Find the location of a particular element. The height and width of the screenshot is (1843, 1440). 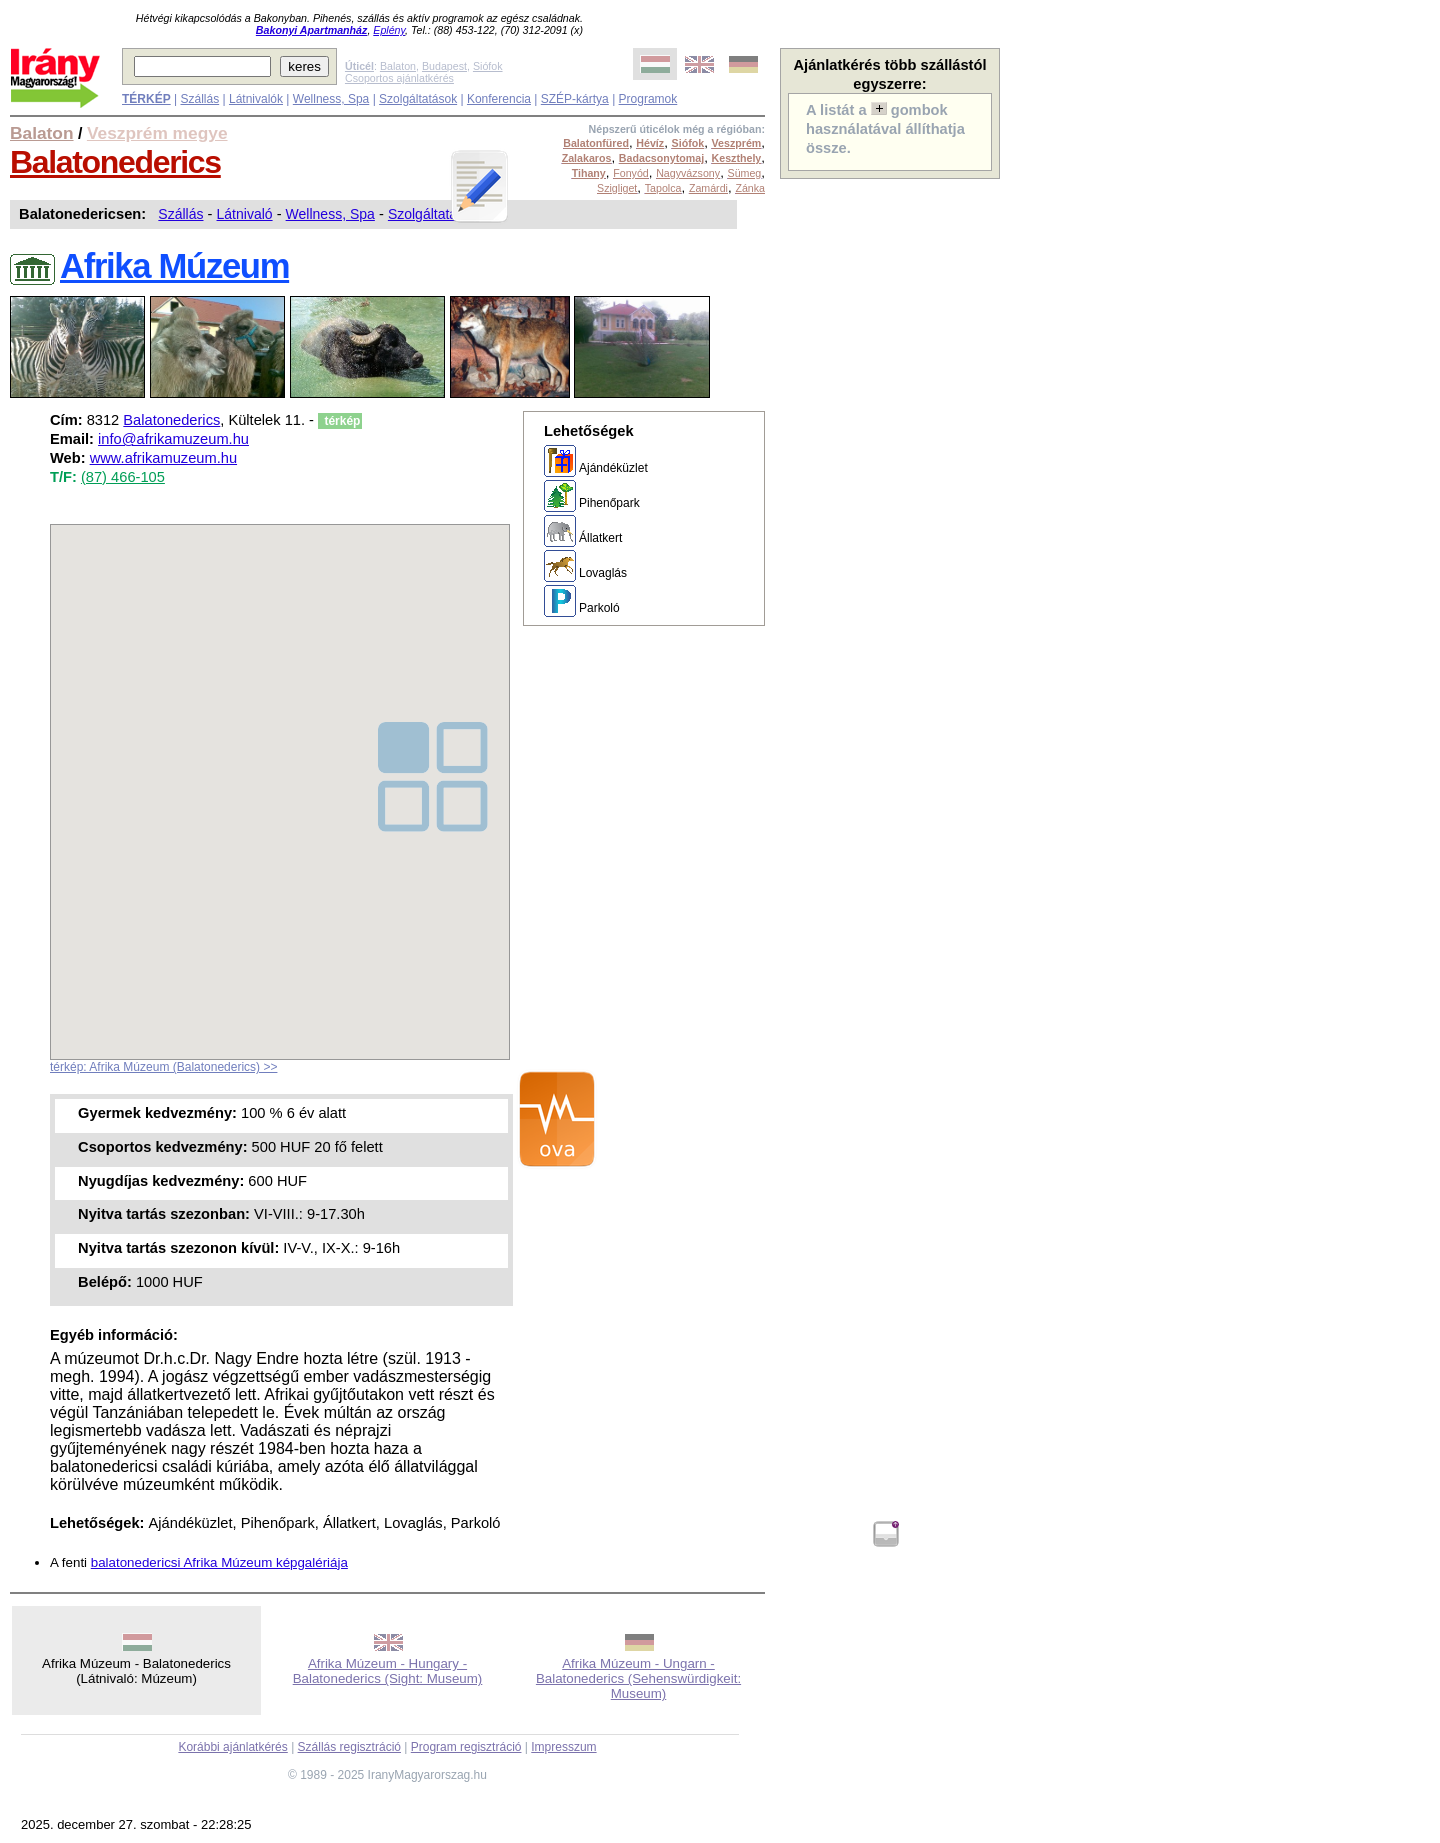

sync mail between outbox and inbox is located at coordinates (886, 1534).